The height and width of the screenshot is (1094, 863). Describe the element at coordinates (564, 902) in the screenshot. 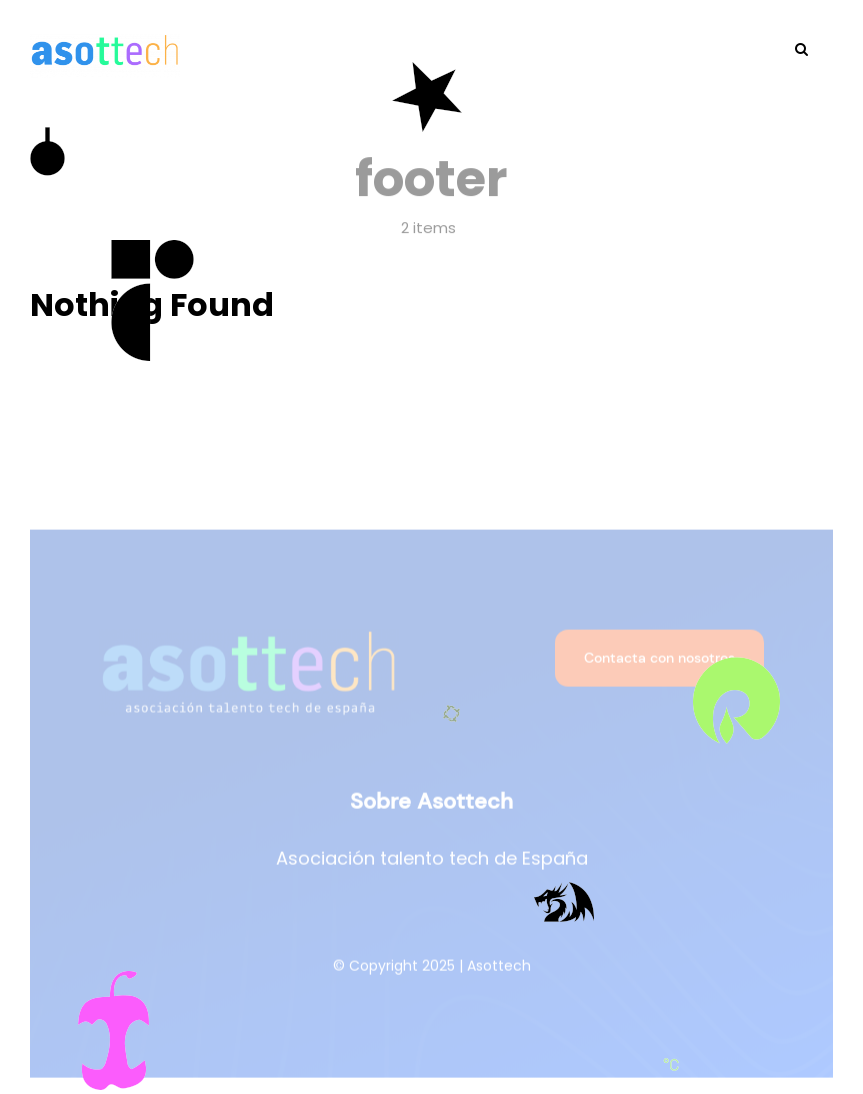

I see `redragon brand logo` at that location.